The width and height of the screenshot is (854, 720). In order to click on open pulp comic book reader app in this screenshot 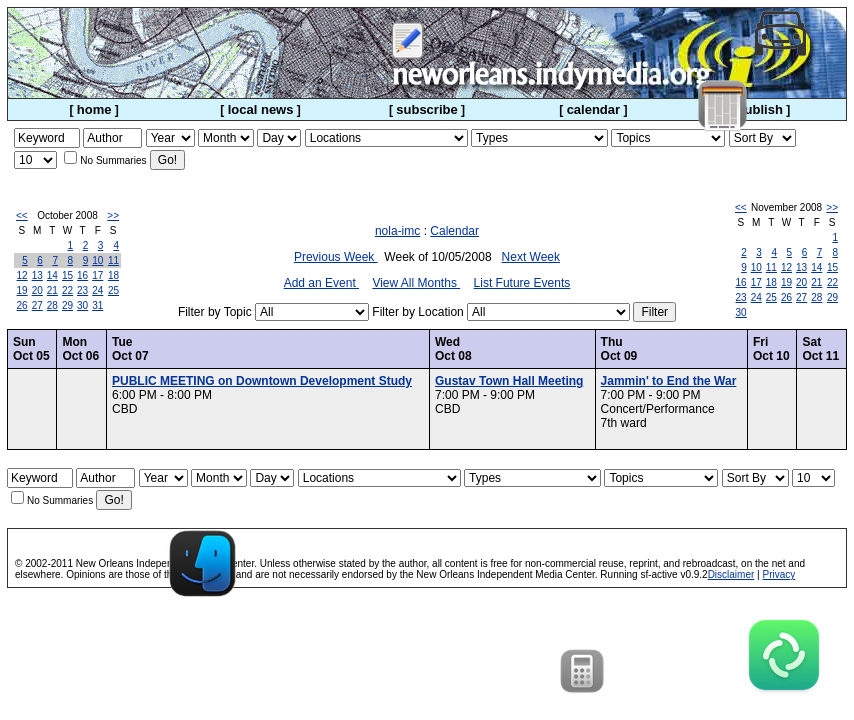, I will do `click(722, 104)`.